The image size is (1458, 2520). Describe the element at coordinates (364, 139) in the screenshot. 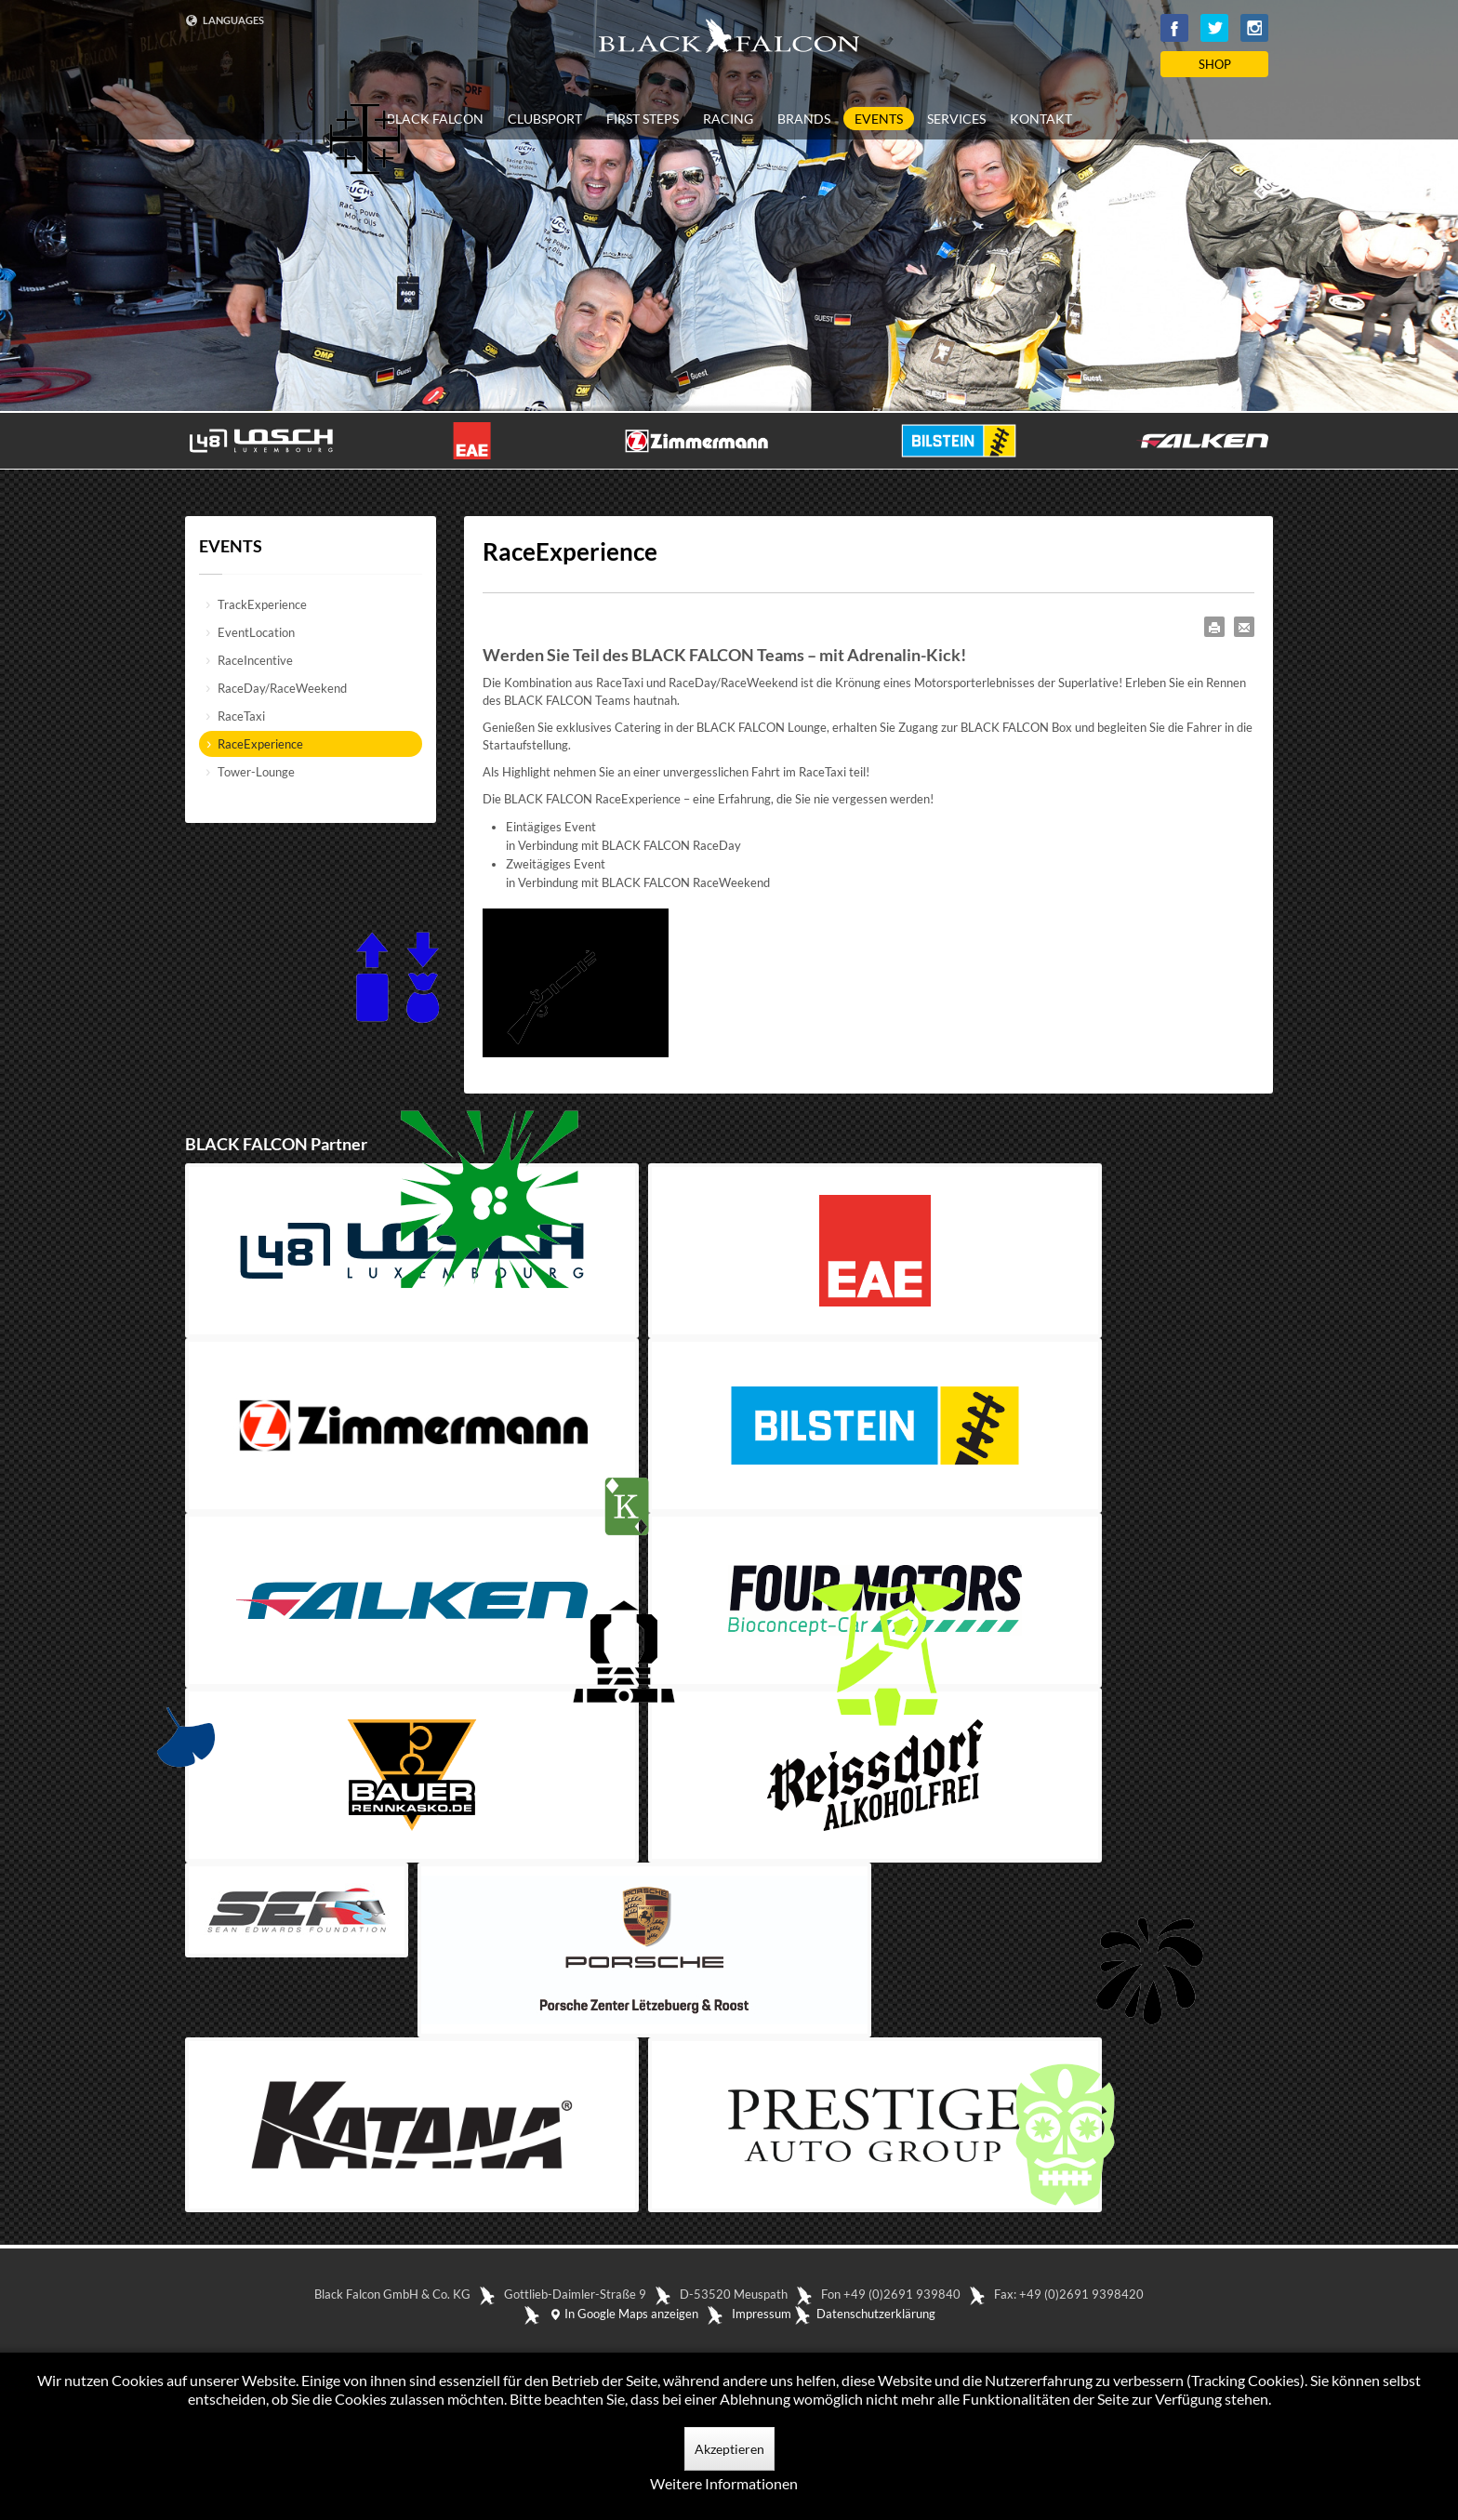

I see `religious or faith-based content indicator` at that location.